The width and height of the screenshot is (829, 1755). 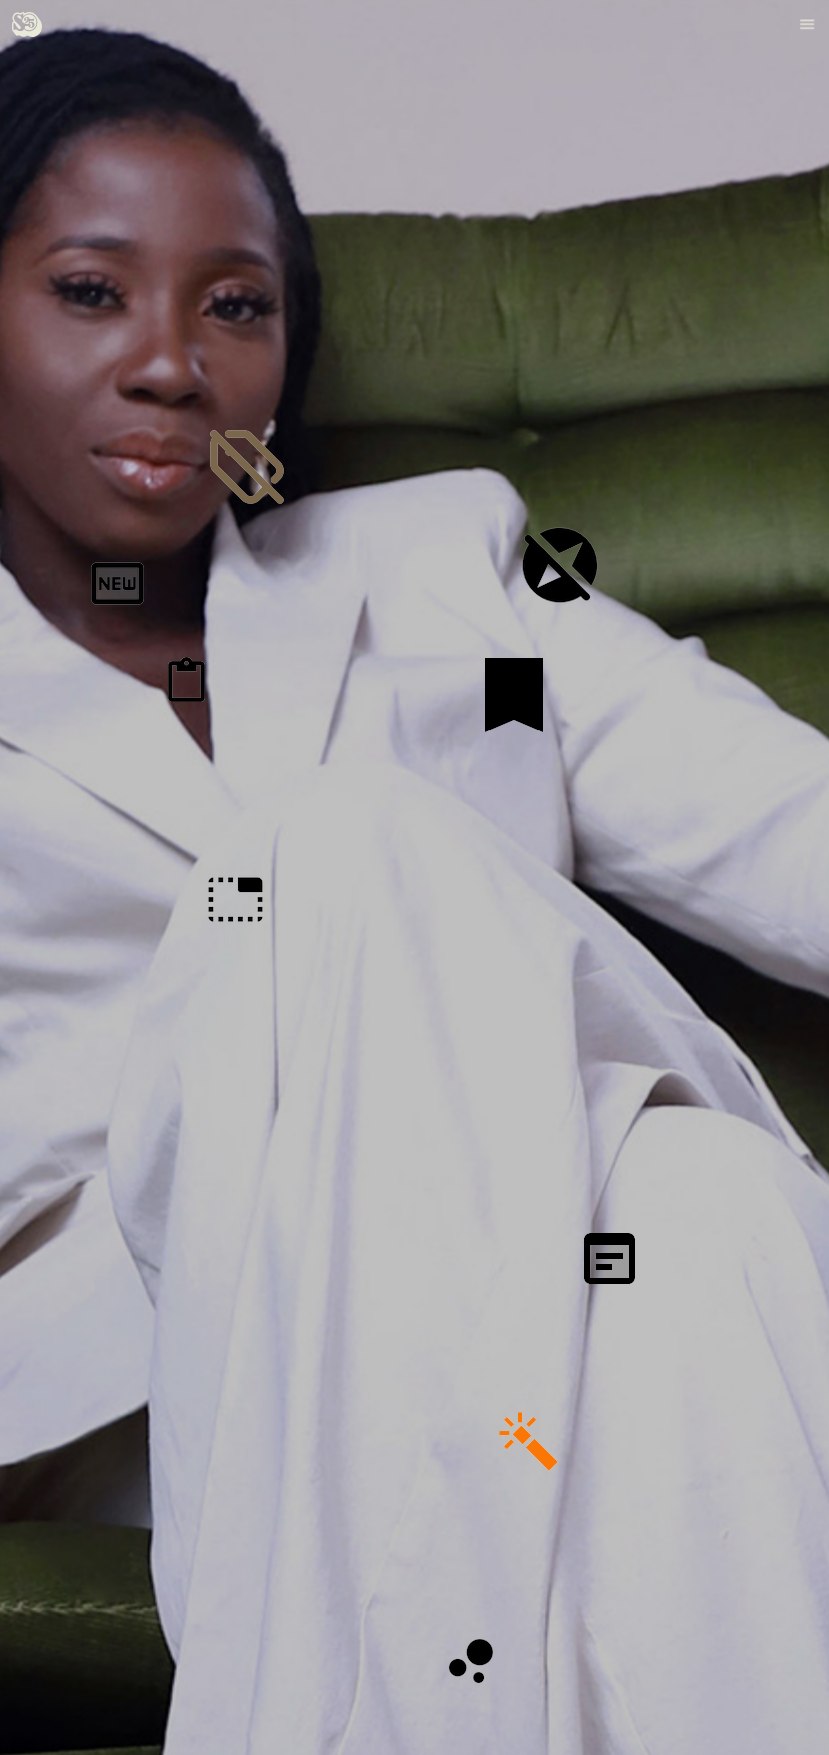 I want to click on view bubble chart visualization, so click(x=471, y=1661).